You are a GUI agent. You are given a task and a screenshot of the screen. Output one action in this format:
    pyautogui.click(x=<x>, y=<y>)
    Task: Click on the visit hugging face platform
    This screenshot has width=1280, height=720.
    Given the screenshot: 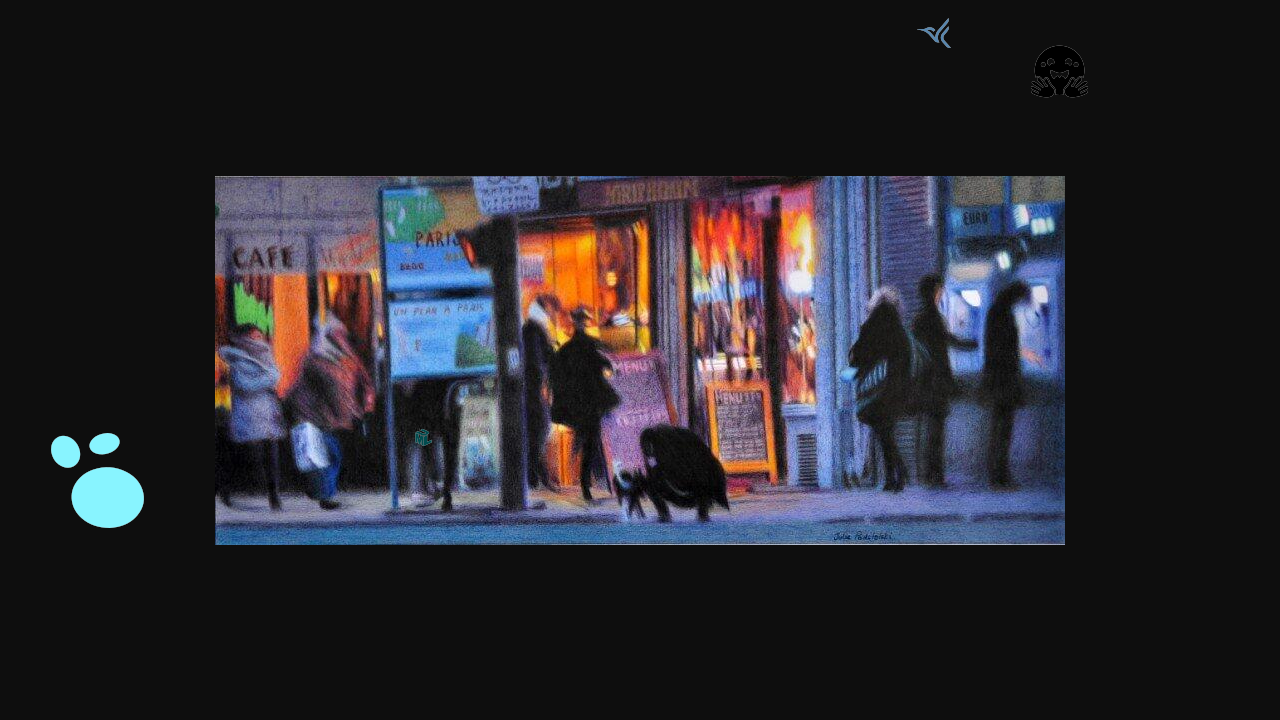 What is the action you would take?
    pyautogui.click(x=1059, y=71)
    